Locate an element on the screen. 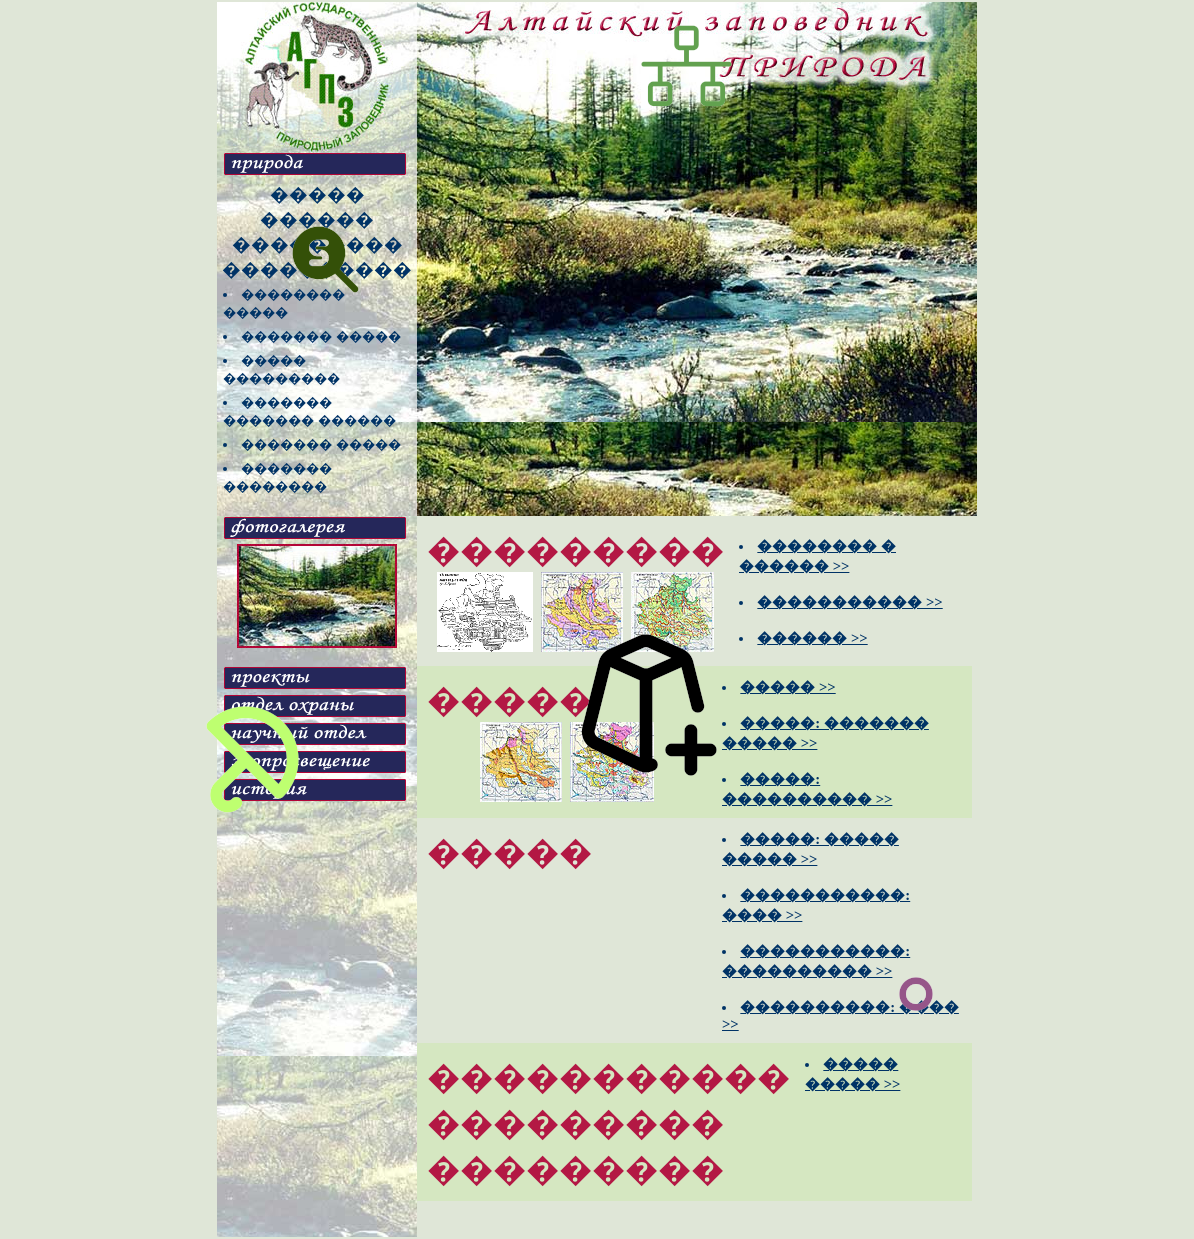 Image resolution: width=1194 pixels, height=1239 pixels. view weather protection or rain forecast is located at coordinates (251, 753).